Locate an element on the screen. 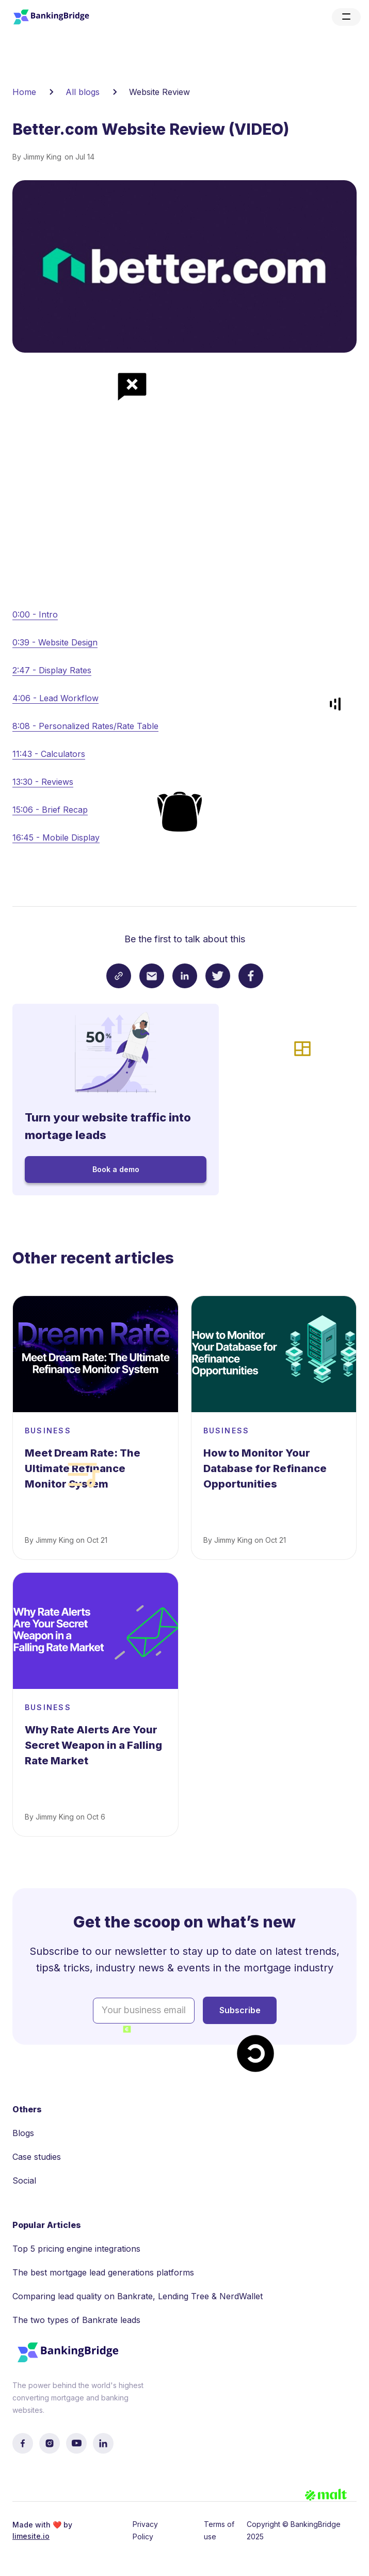  switch to masonry grid layout is located at coordinates (302, 1049).